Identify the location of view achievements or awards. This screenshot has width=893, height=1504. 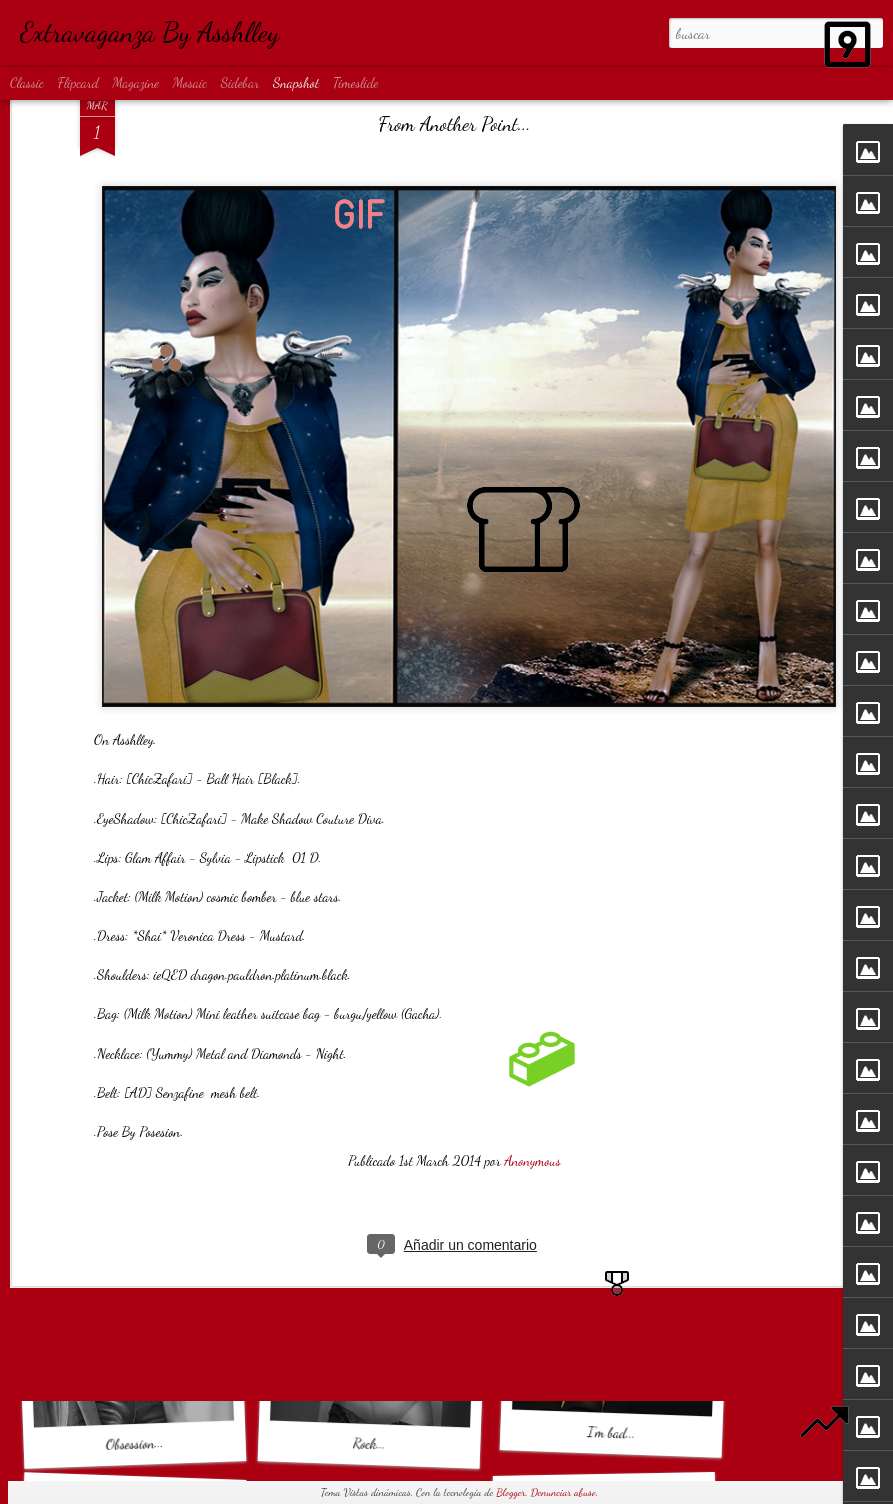
(617, 1282).